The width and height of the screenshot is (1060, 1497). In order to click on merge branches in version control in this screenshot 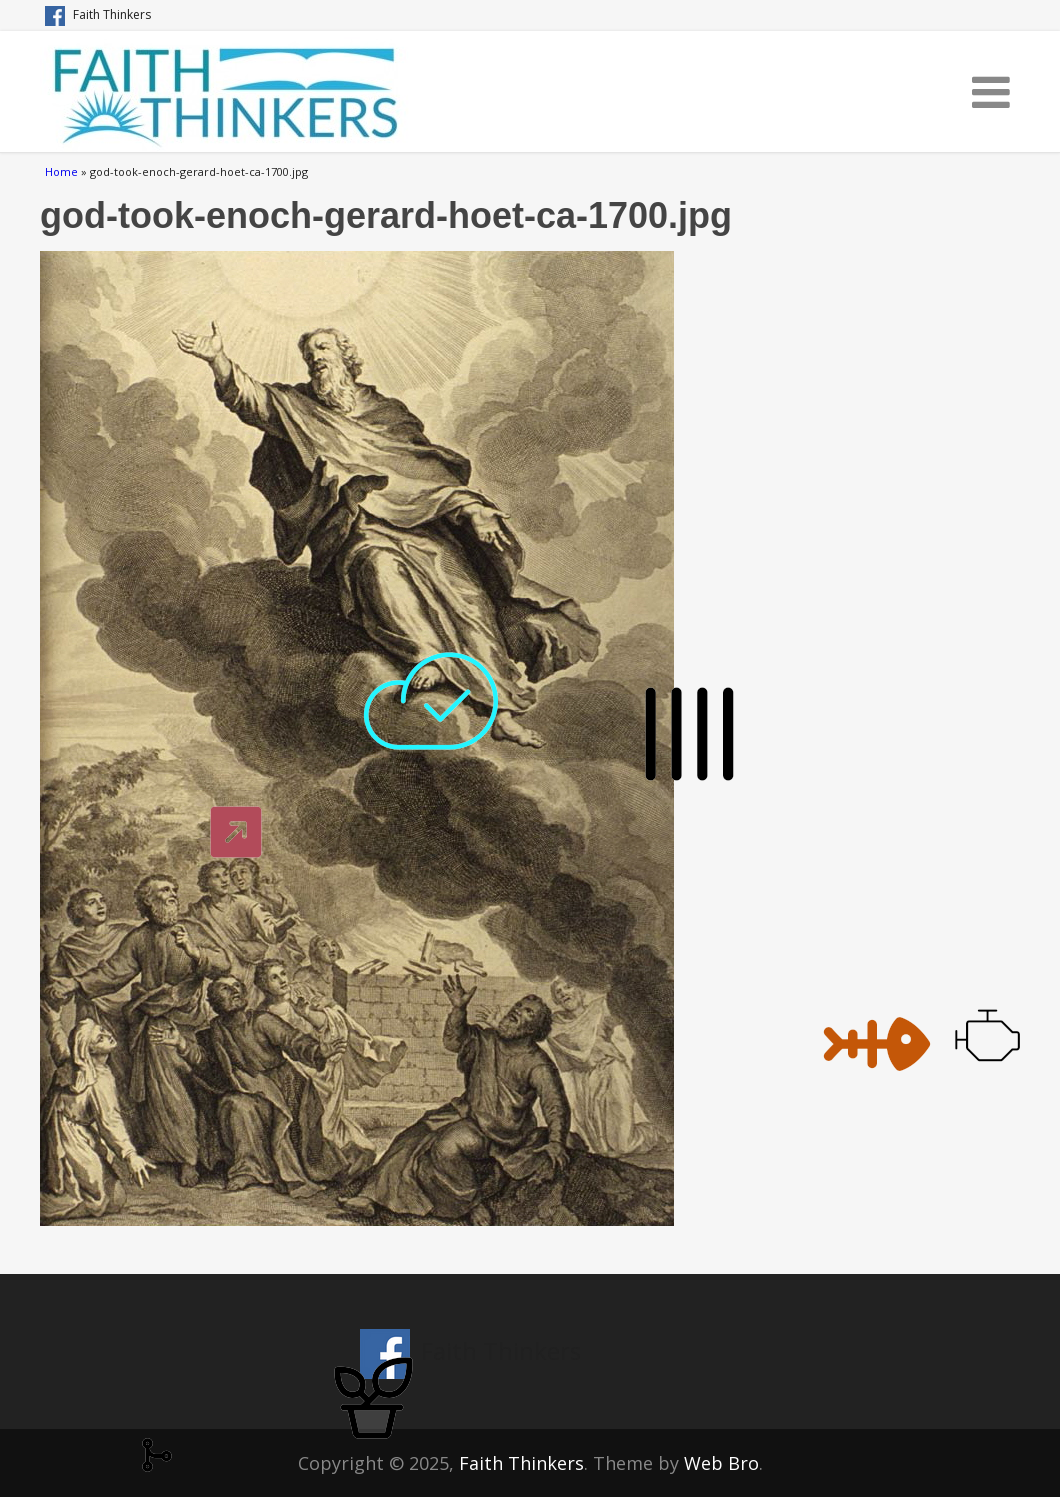, I will do `click(157, 1455)`.